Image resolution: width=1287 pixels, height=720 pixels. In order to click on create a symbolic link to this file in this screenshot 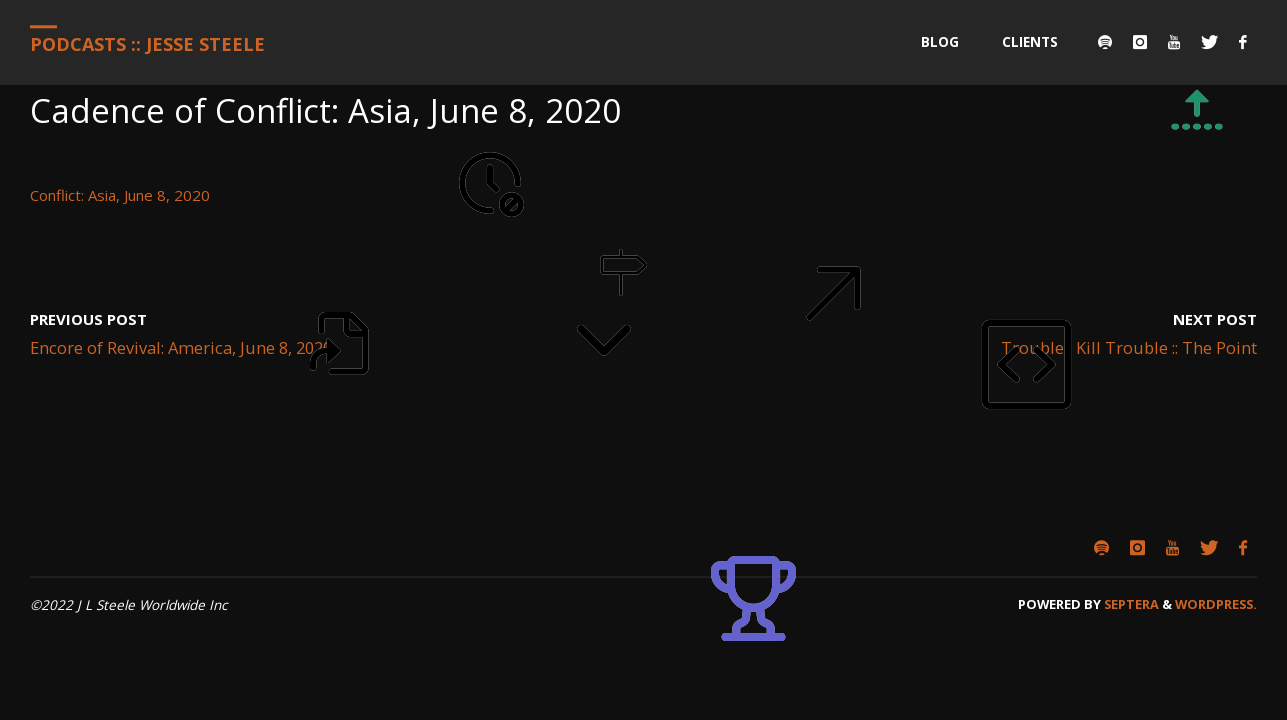, I will do `click(343, 345)`.